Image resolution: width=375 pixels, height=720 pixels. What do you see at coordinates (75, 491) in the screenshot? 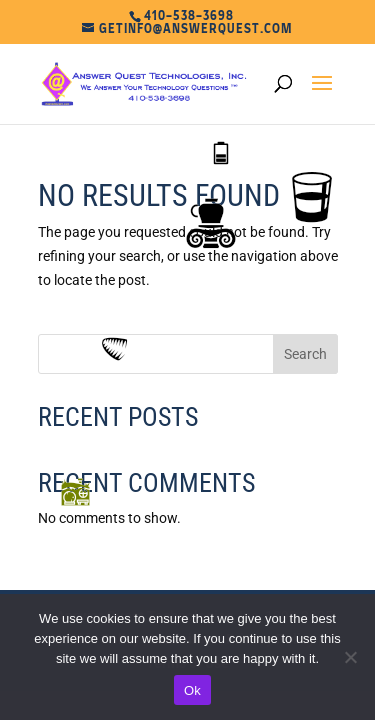
I see `select a hobbit hole or underground dwelling in a fantasy game` at bounding box center [75, 491].